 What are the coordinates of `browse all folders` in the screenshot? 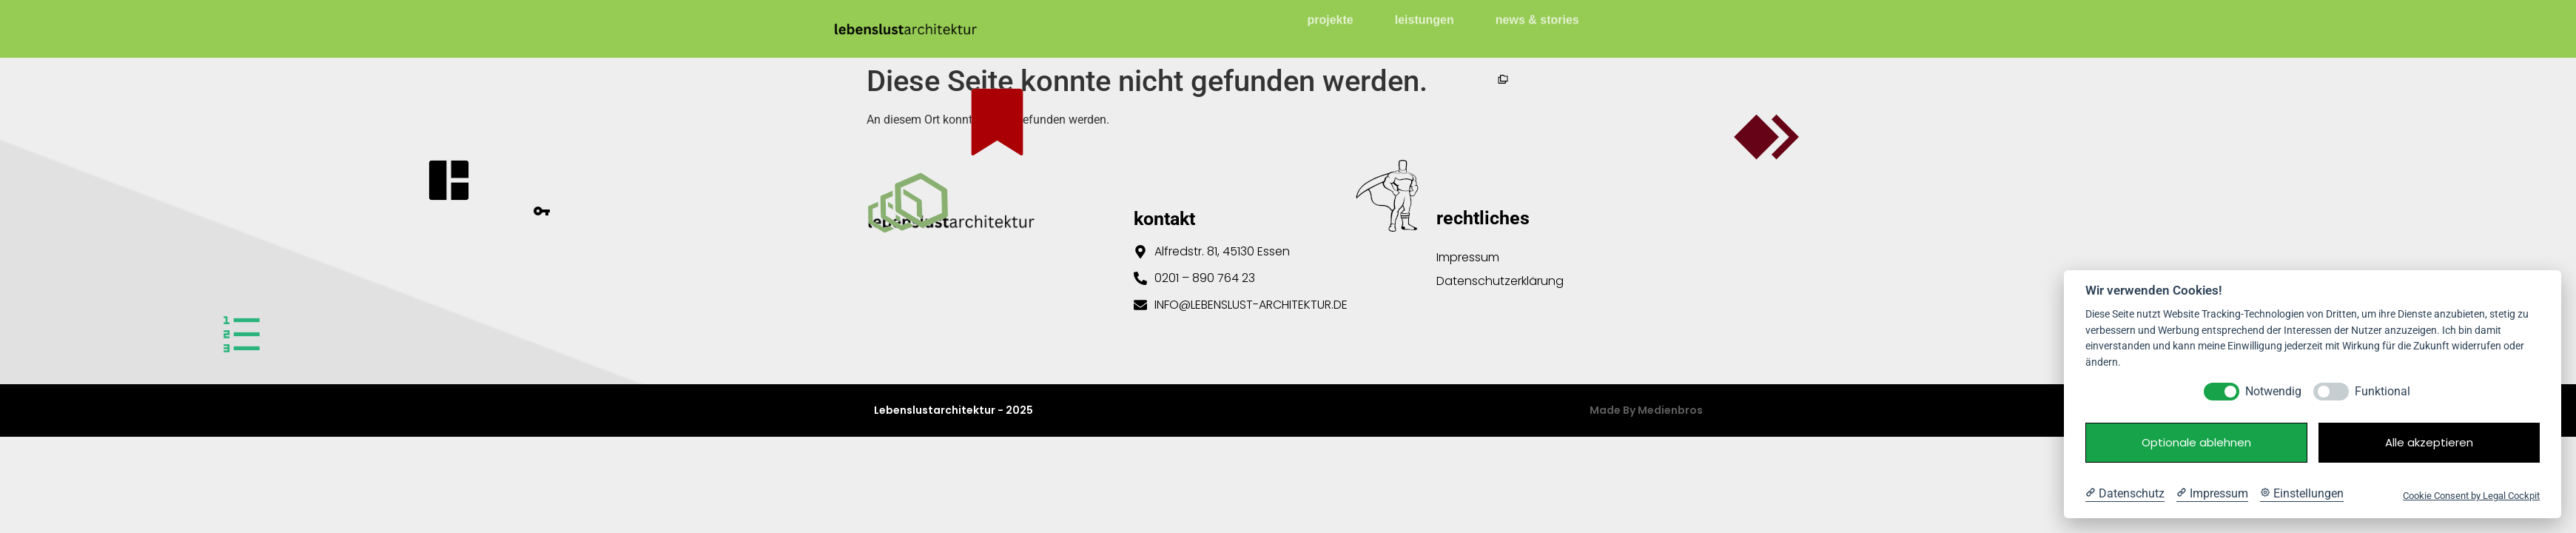 It's located at (1503, 79).